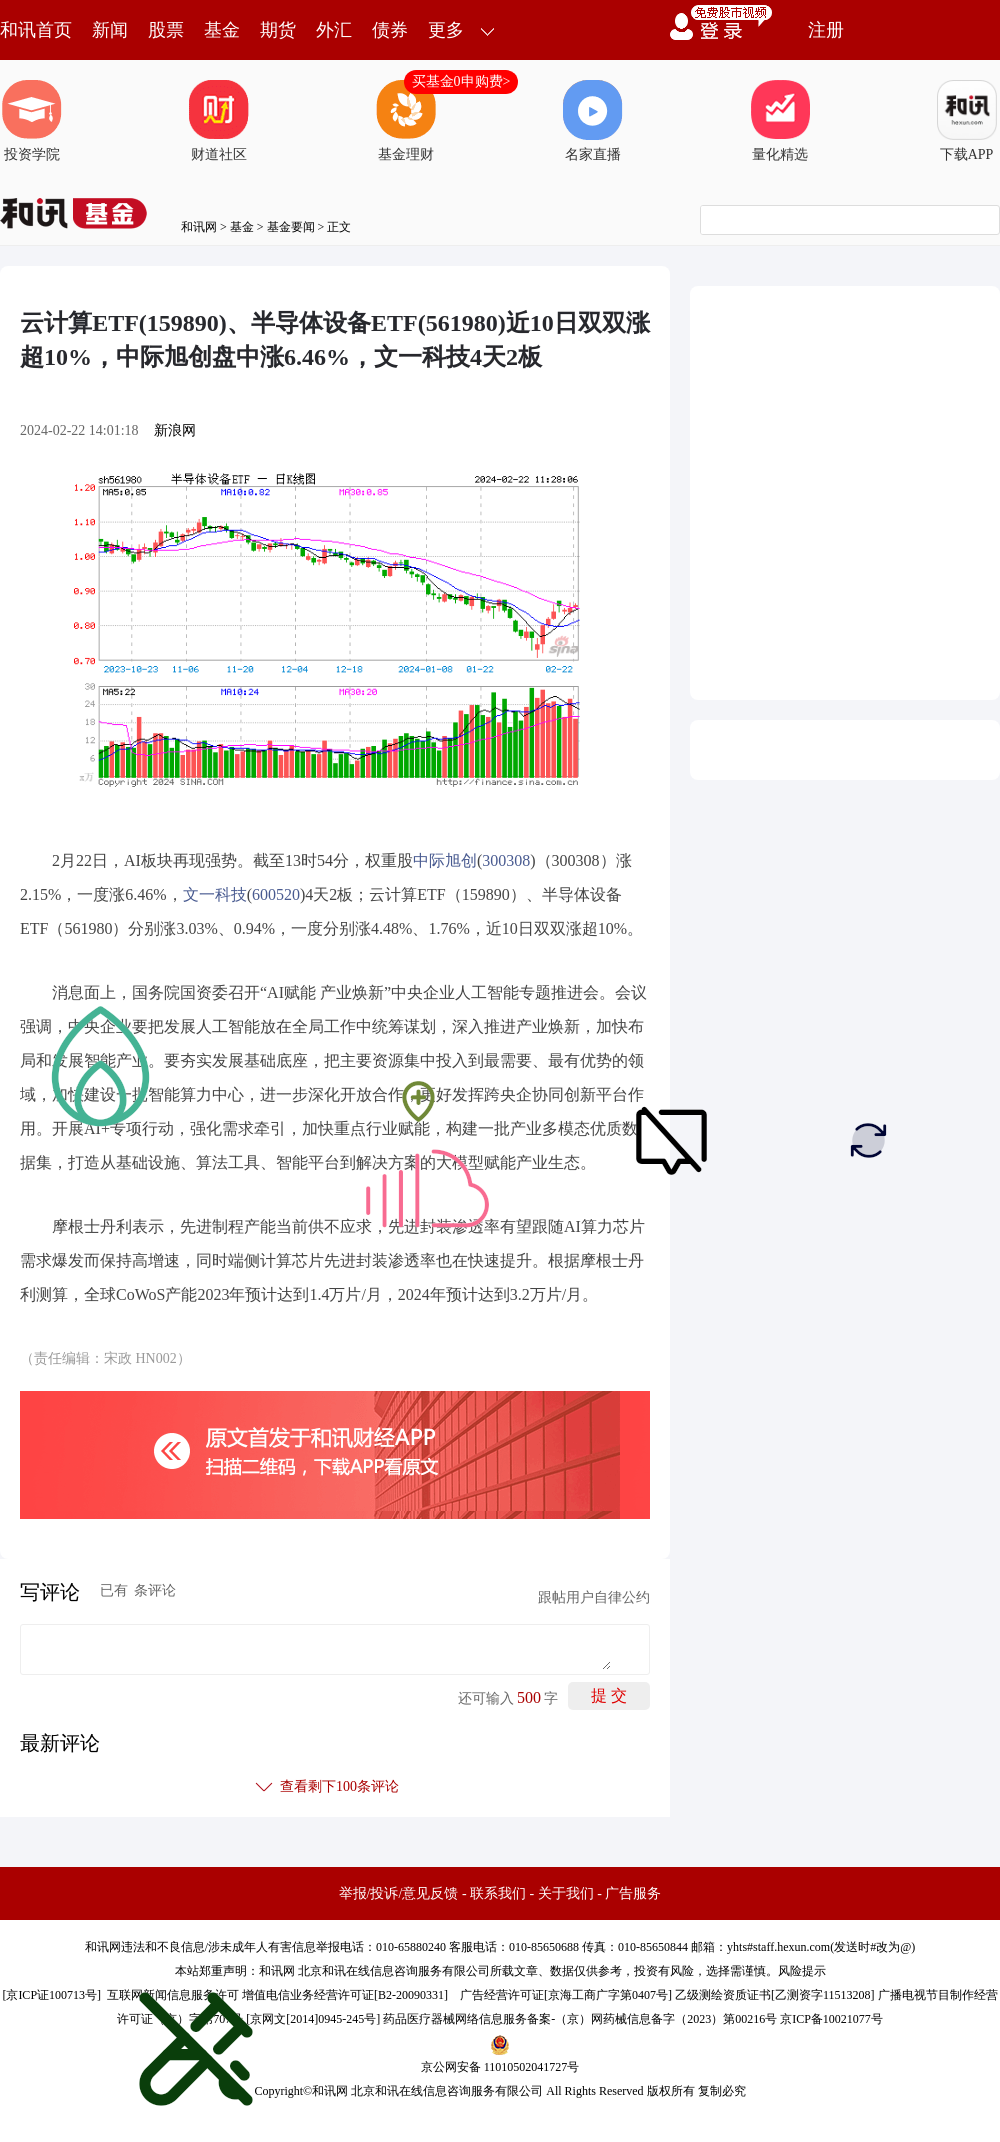 This screenshot has height=2142, width=1000. Describe the element at coordinates (418, 1101) in the screenshot. I see `add a new location pin` at that location.